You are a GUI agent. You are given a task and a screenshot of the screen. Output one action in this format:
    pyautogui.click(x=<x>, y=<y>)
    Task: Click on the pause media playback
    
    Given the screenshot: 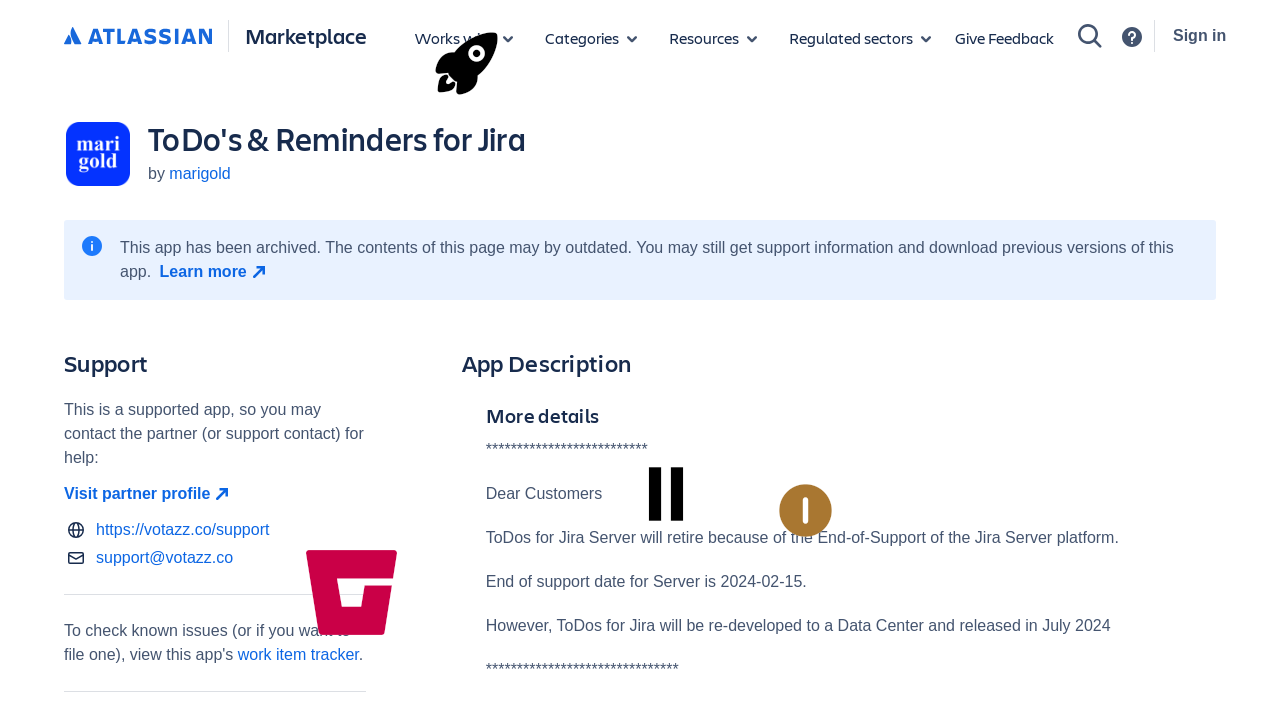 What is the action you would take?
    pyautogui.click(x=666, y=494)
    